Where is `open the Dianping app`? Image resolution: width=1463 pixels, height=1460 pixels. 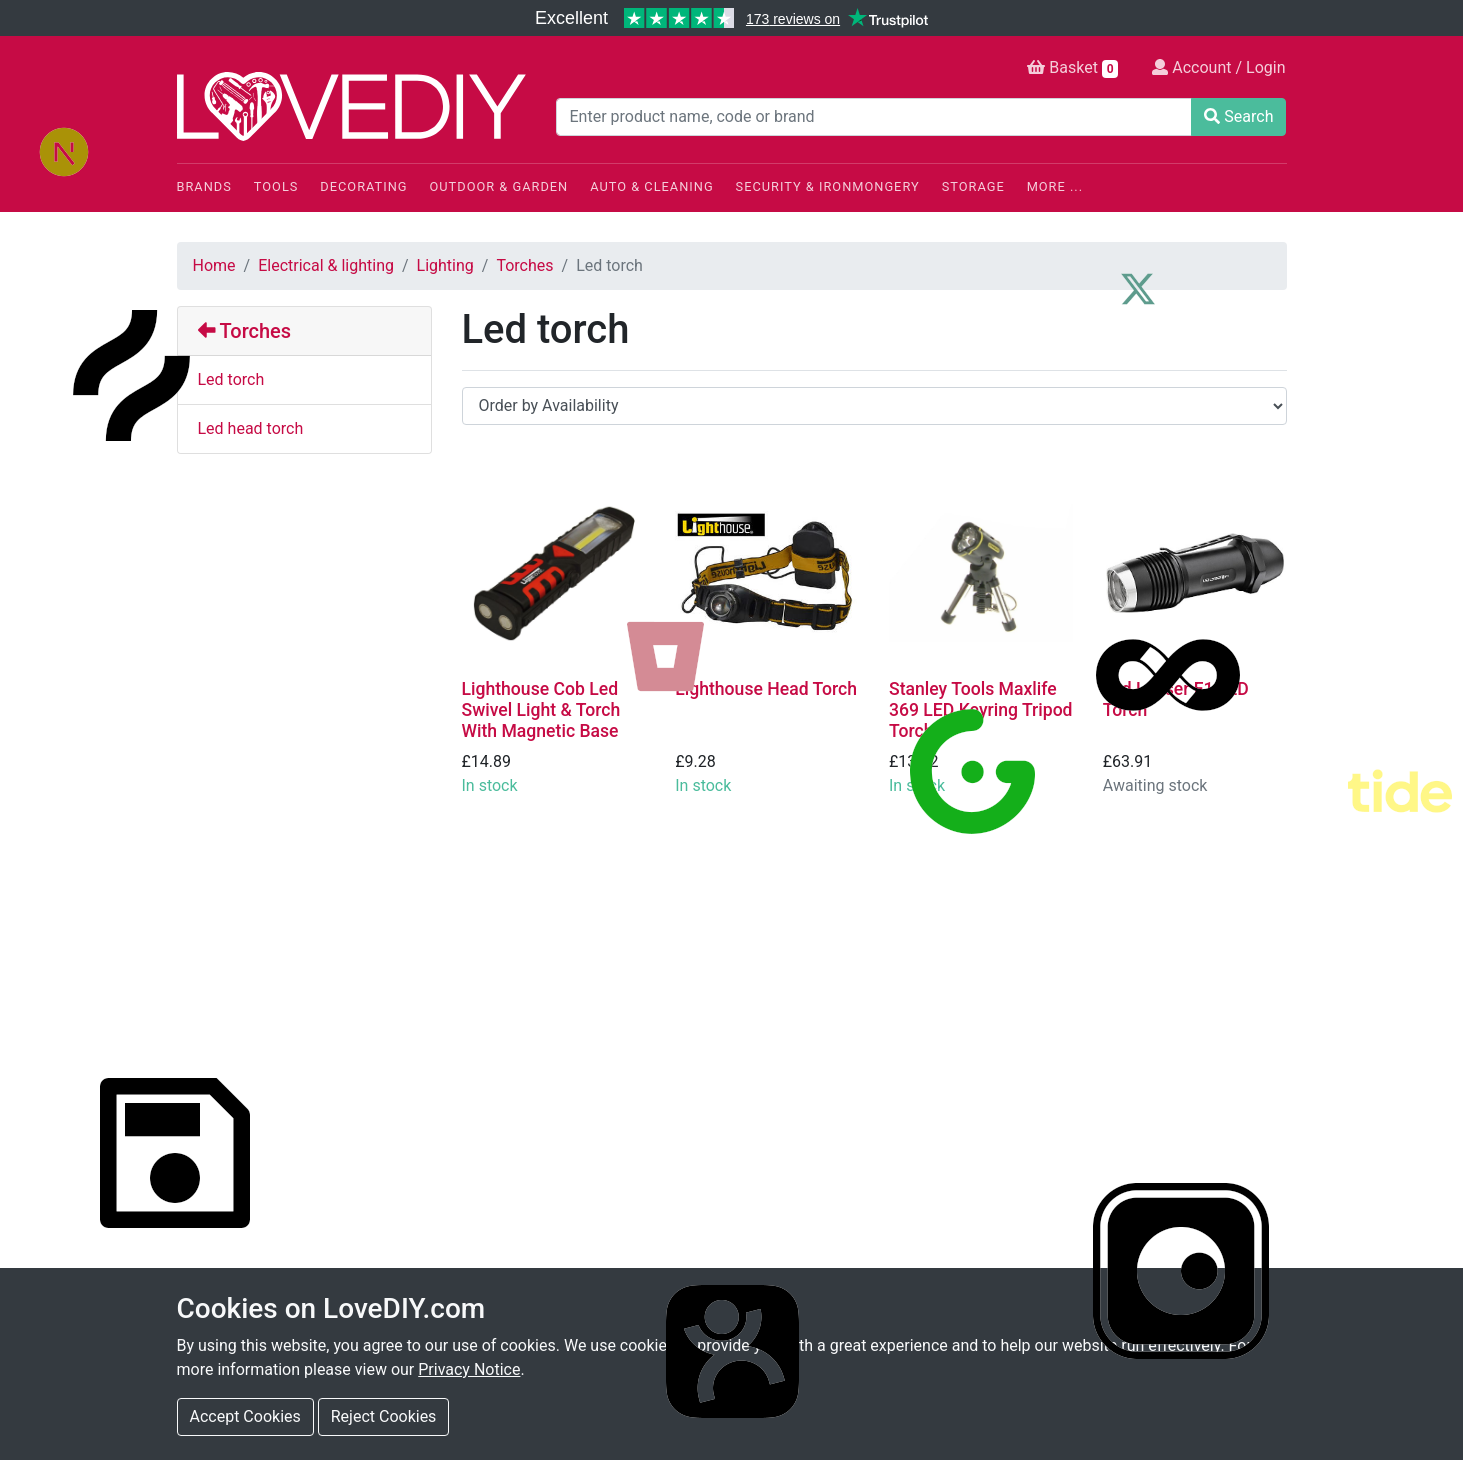
open the Dianping app is located at coordinates (732, 1351).